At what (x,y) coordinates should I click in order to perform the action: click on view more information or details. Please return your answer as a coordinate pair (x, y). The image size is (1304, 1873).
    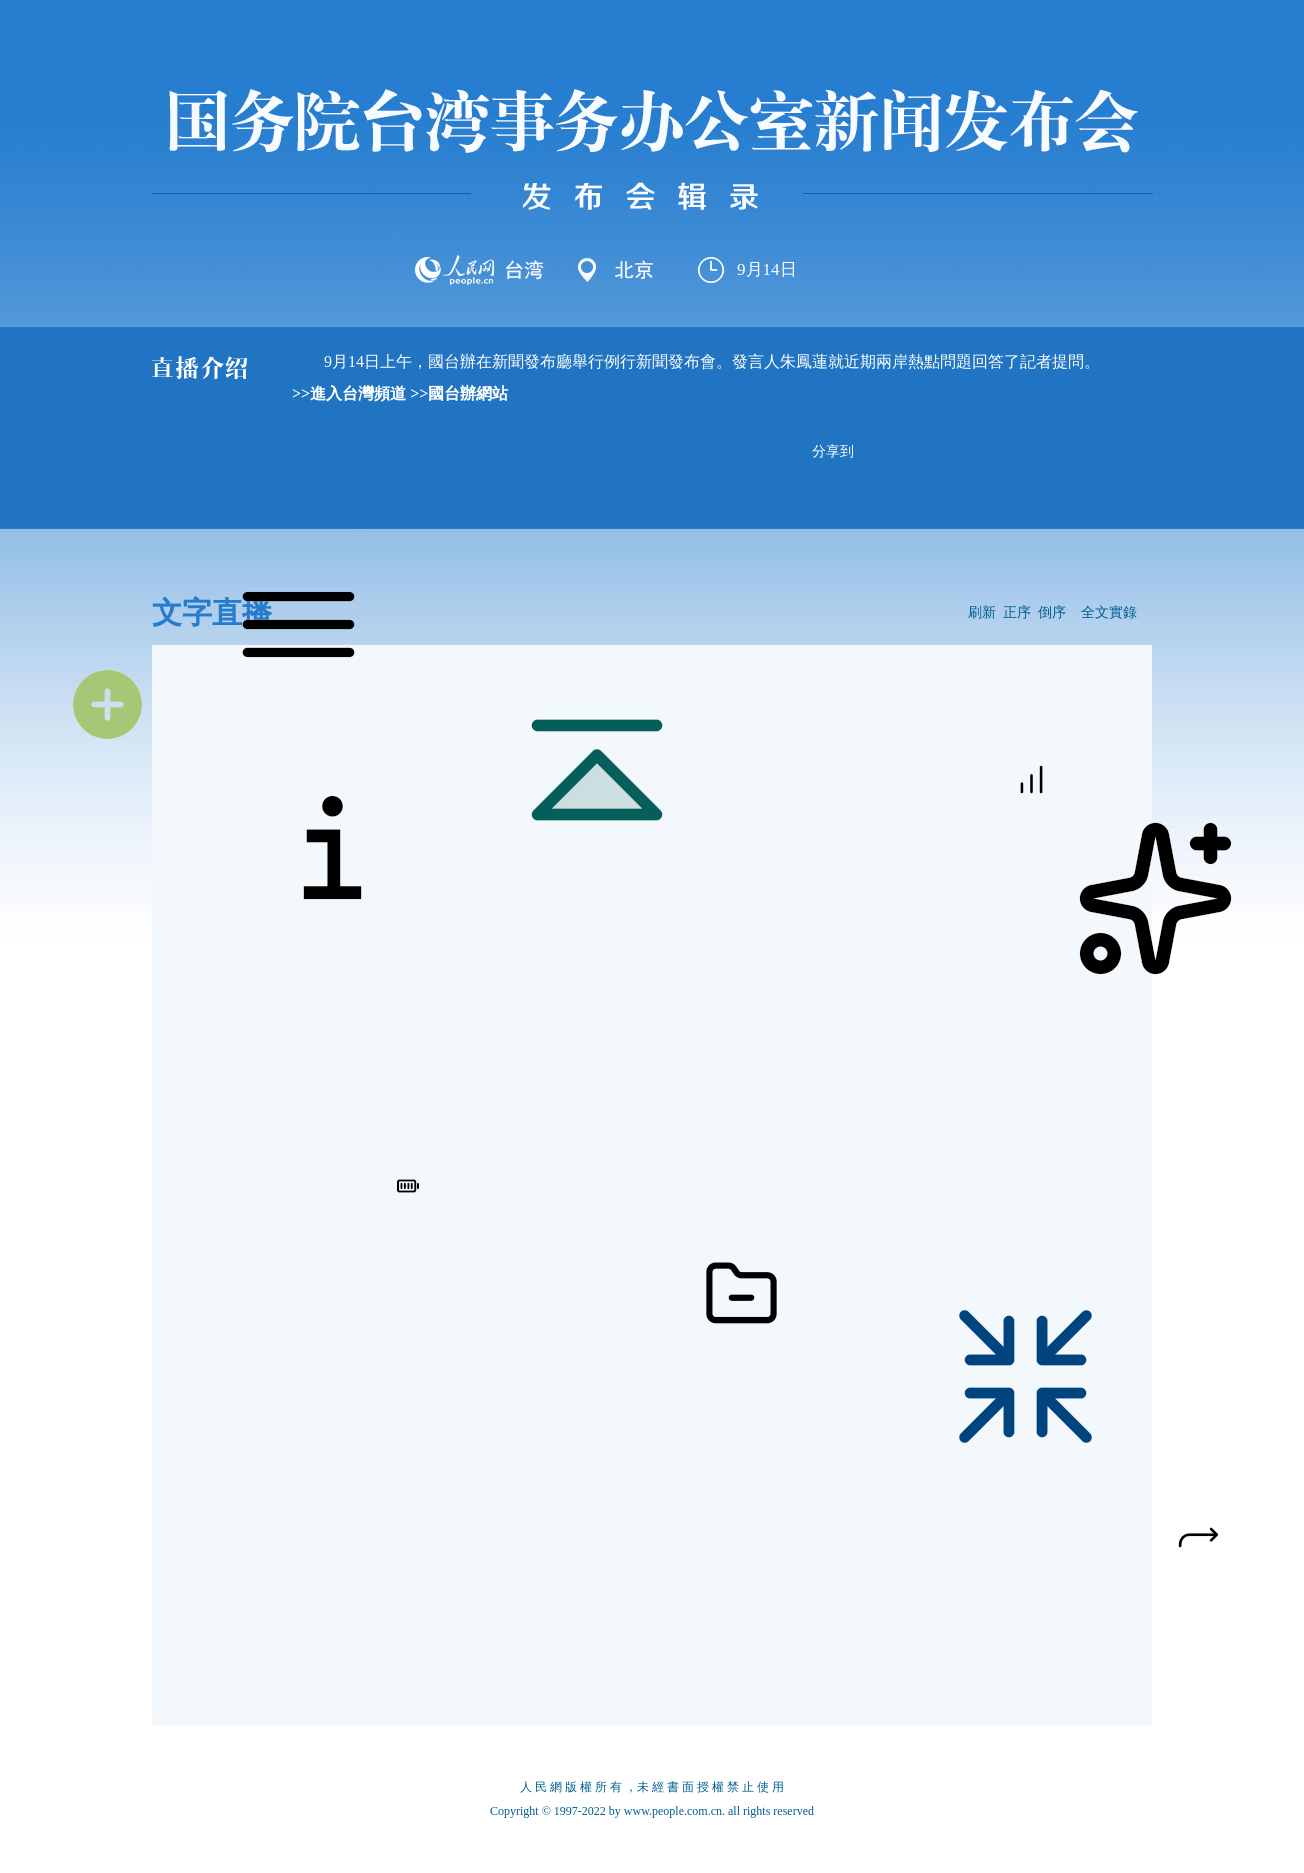
    Looking at the image, I should click on (332, 847).